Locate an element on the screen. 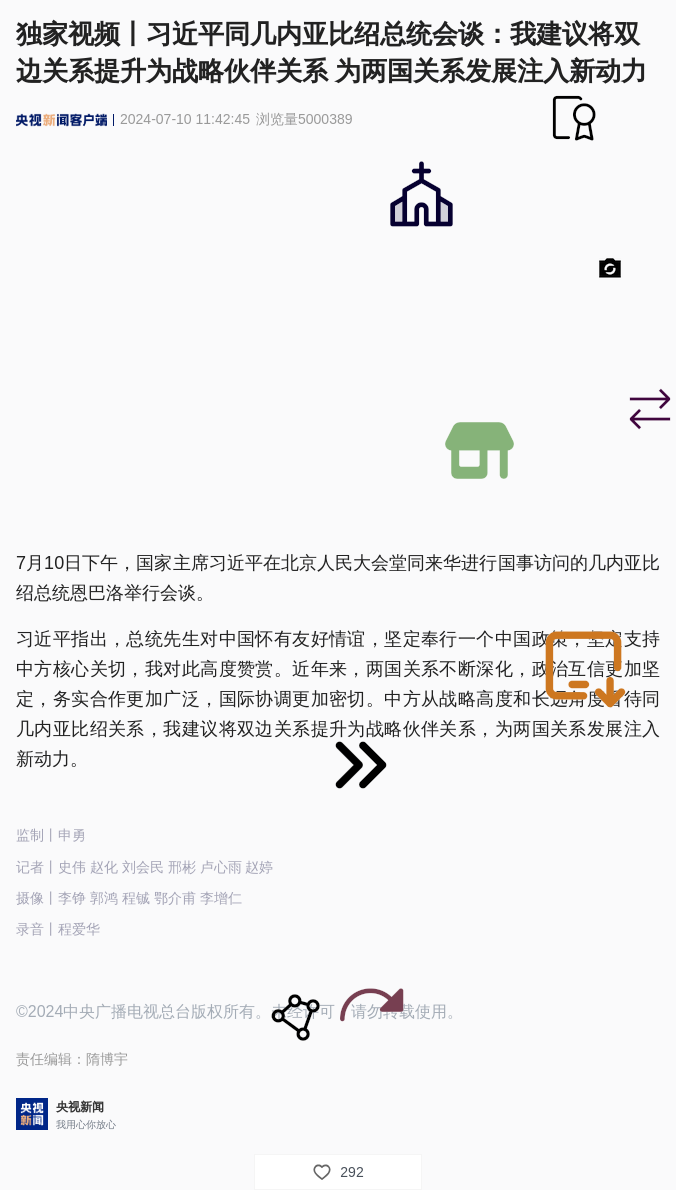  download content to tablet device is located at coordinates (583, 665).